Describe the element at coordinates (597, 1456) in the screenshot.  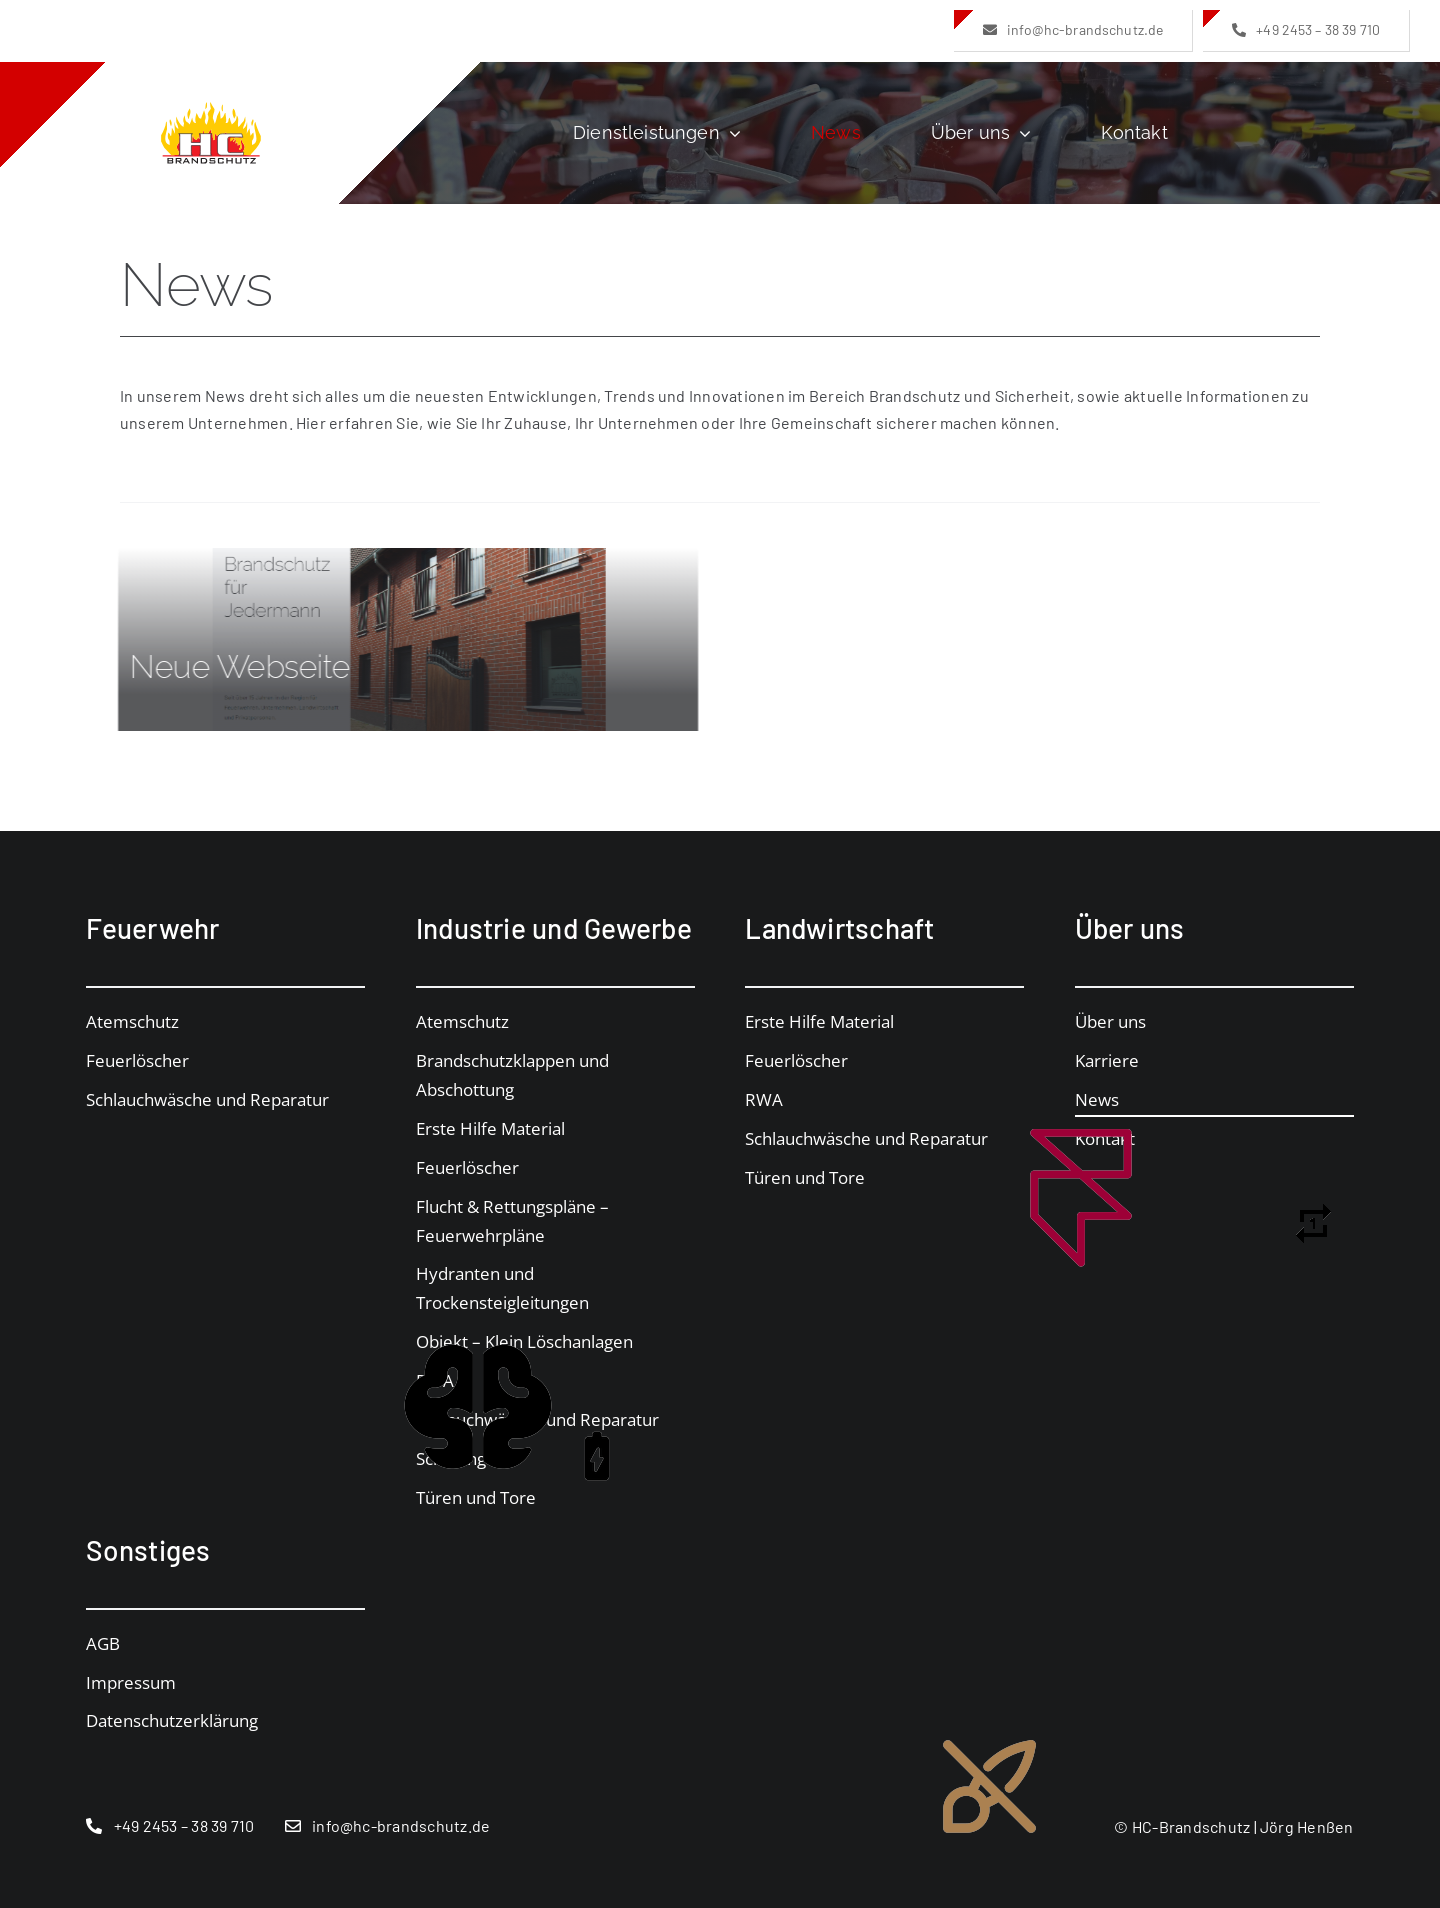
I see `indicates battery is fully charged while connected to power` at that location.